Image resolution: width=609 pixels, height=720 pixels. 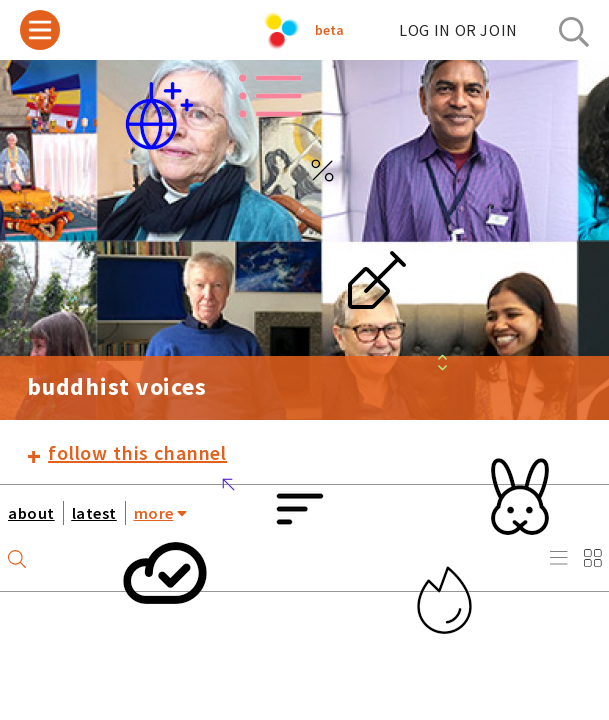 I want to click on expand or collapse a dropdown menu, so click(x=442, y=362).